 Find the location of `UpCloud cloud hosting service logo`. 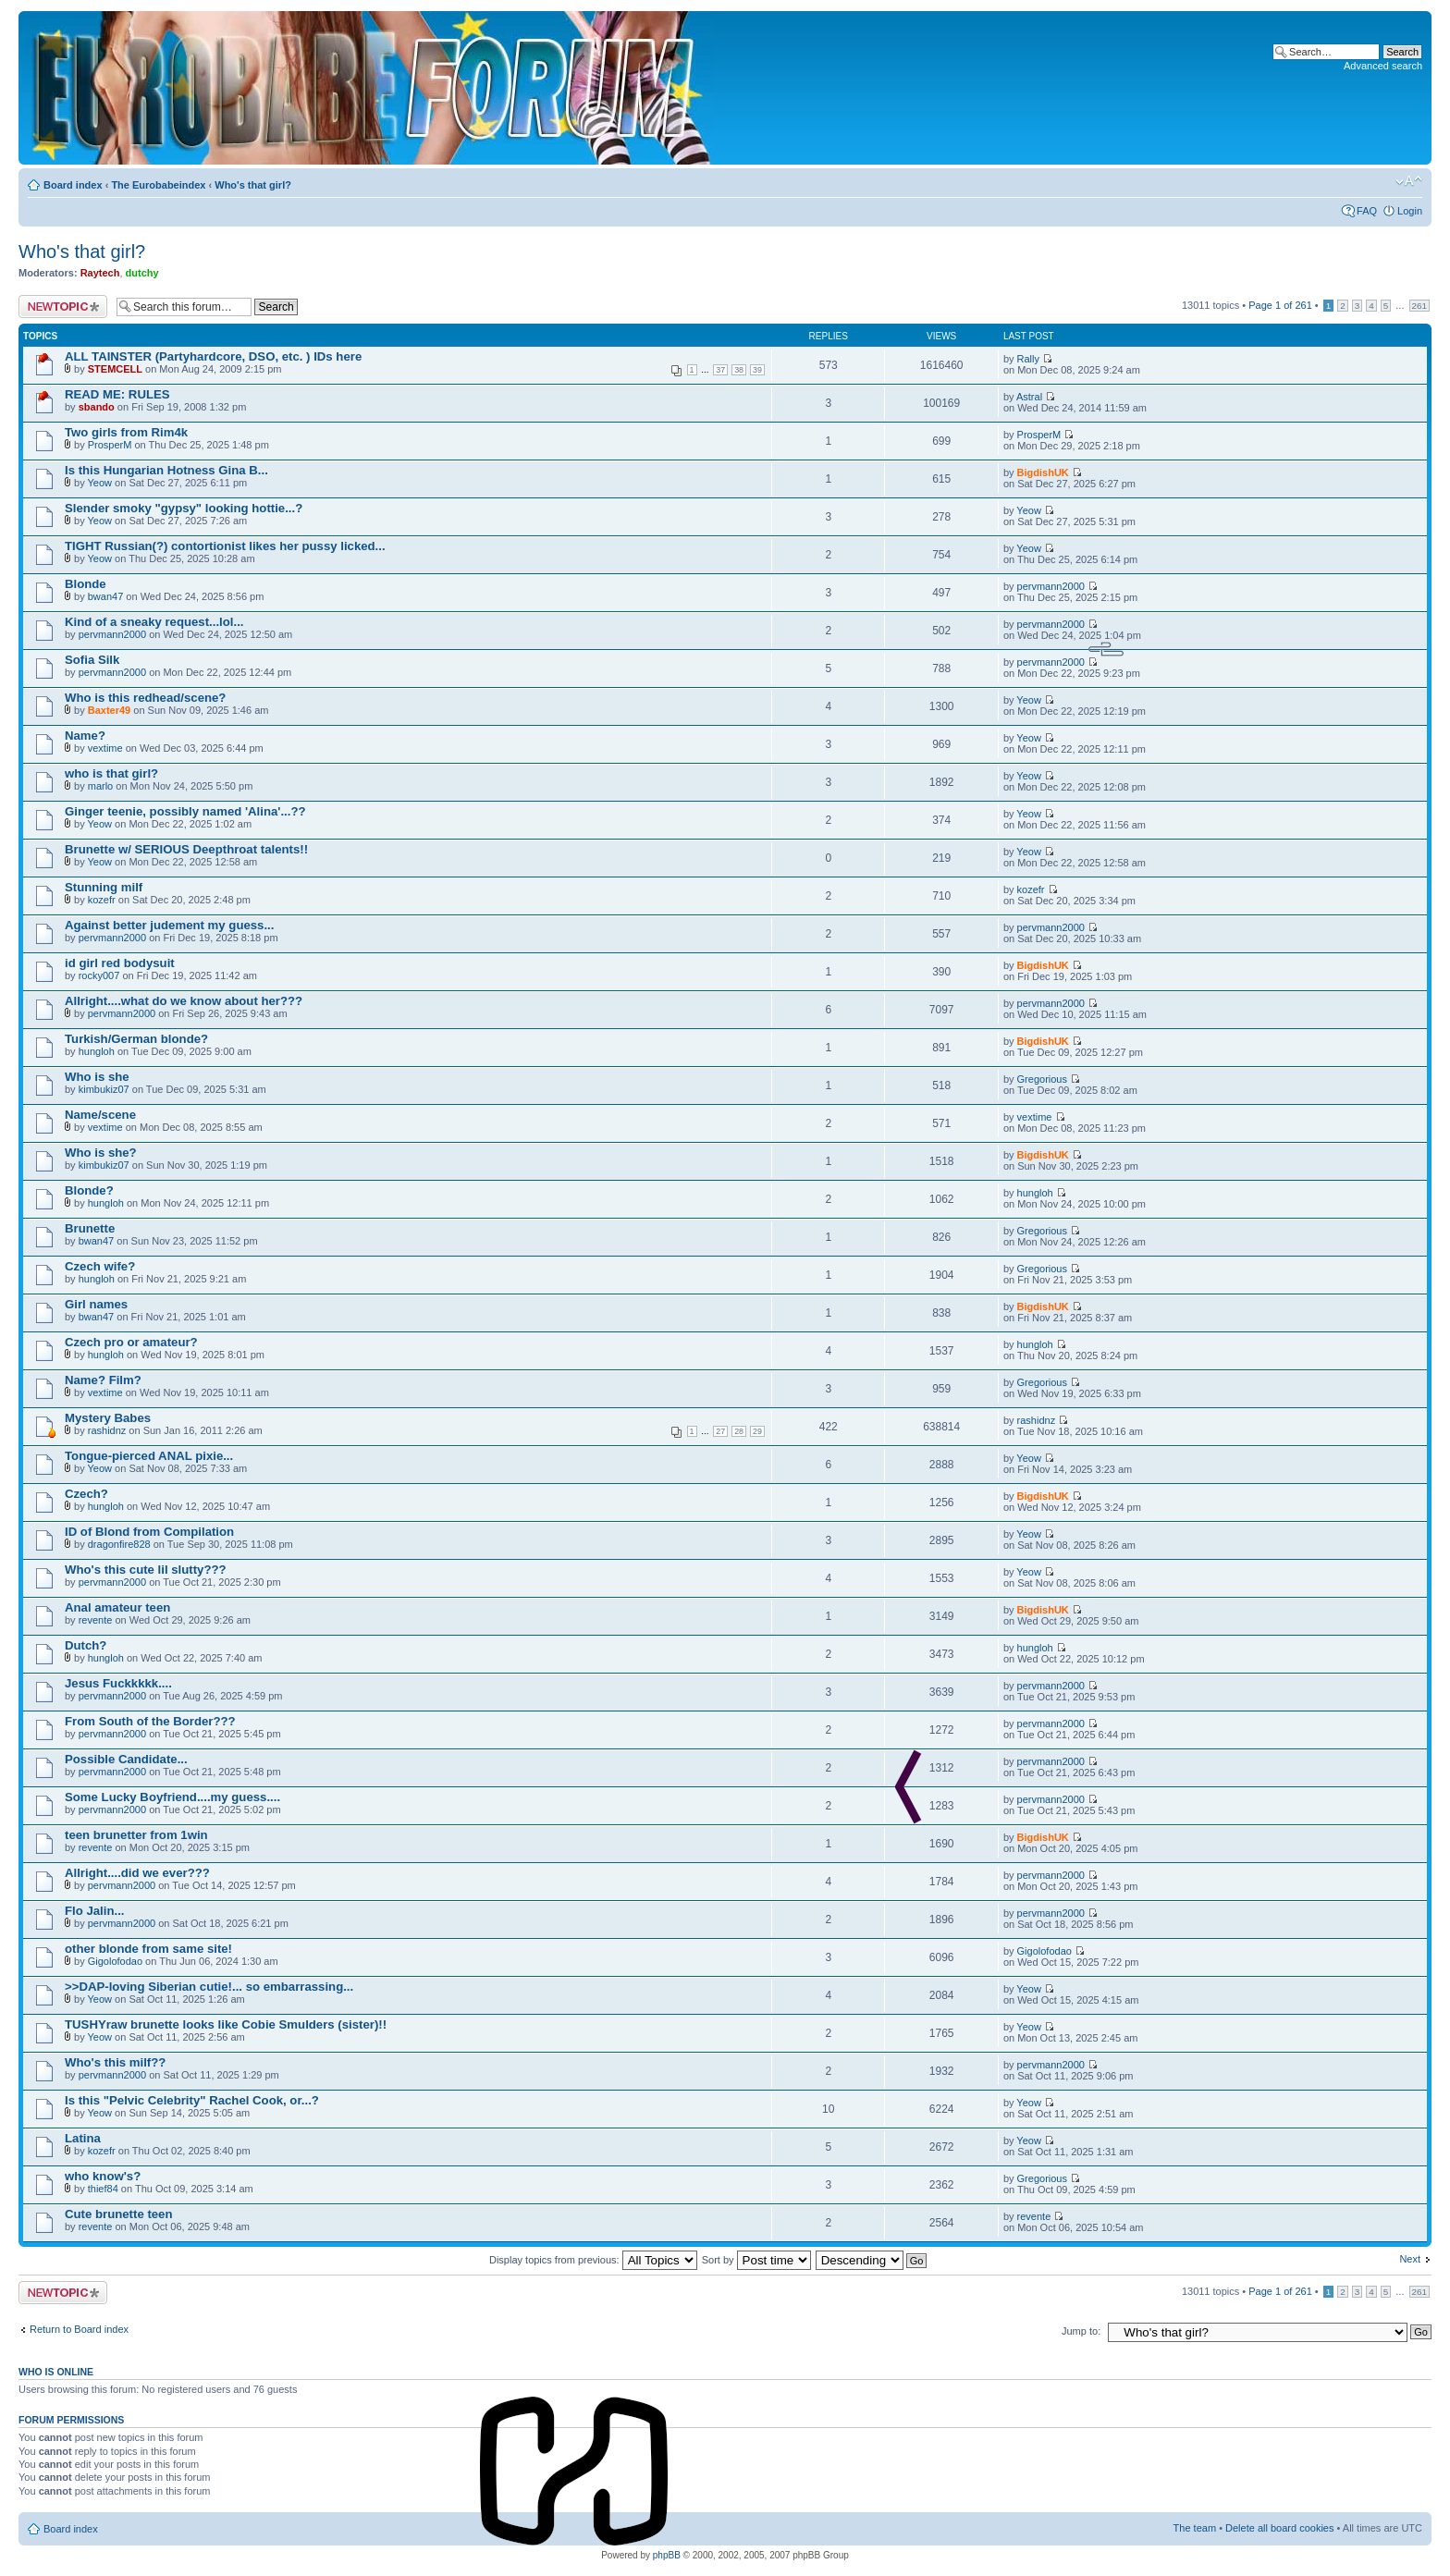

UpCloud cloud hosting service logo is located at coordinates (1106, 649).